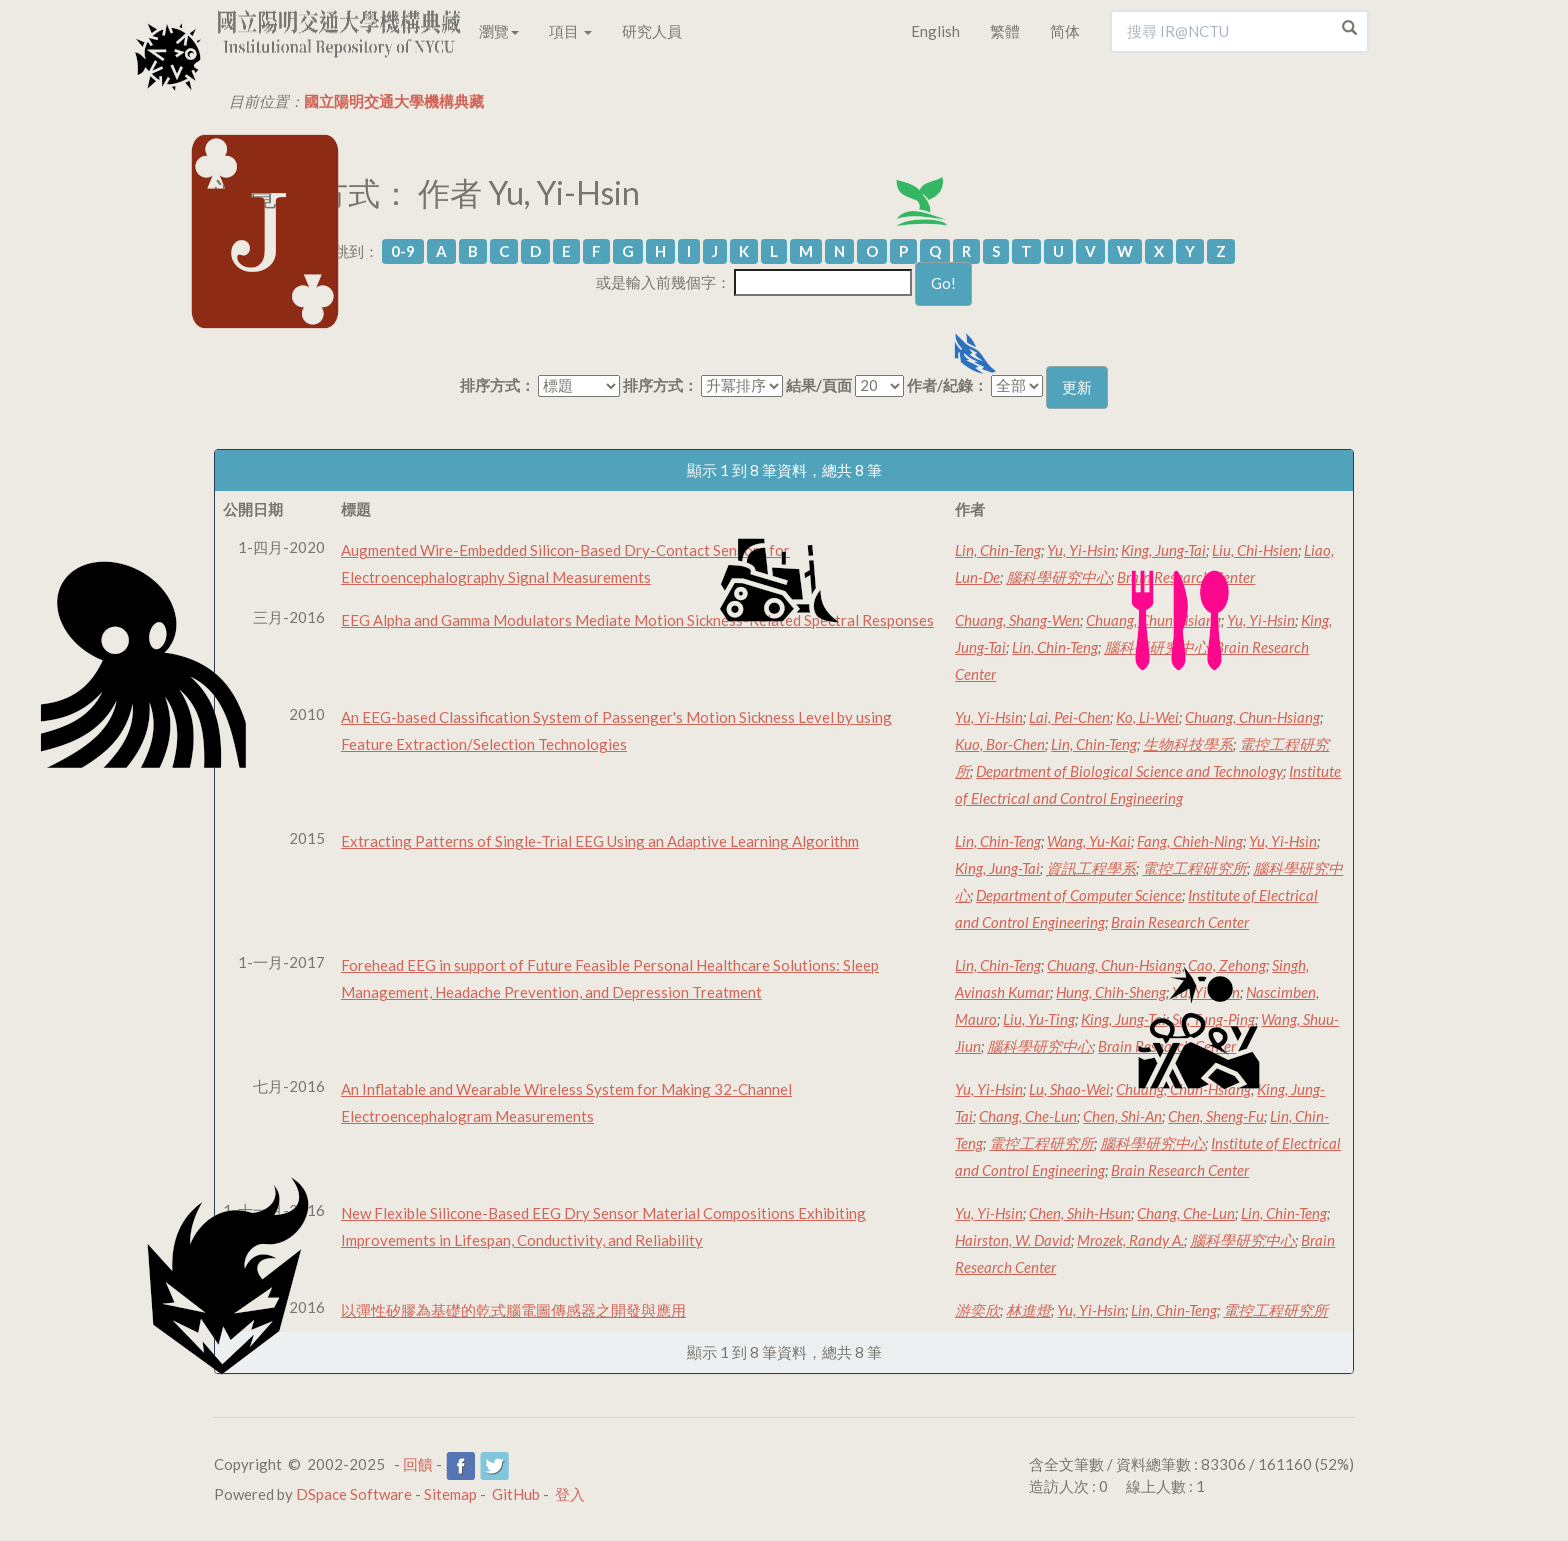 The width and height of the screenshot is (1568, 1541). What do you see at coordinates (975, 353) in the screenshot?
I see `select direwolf as character or faction` at bounding box center [975, 353].